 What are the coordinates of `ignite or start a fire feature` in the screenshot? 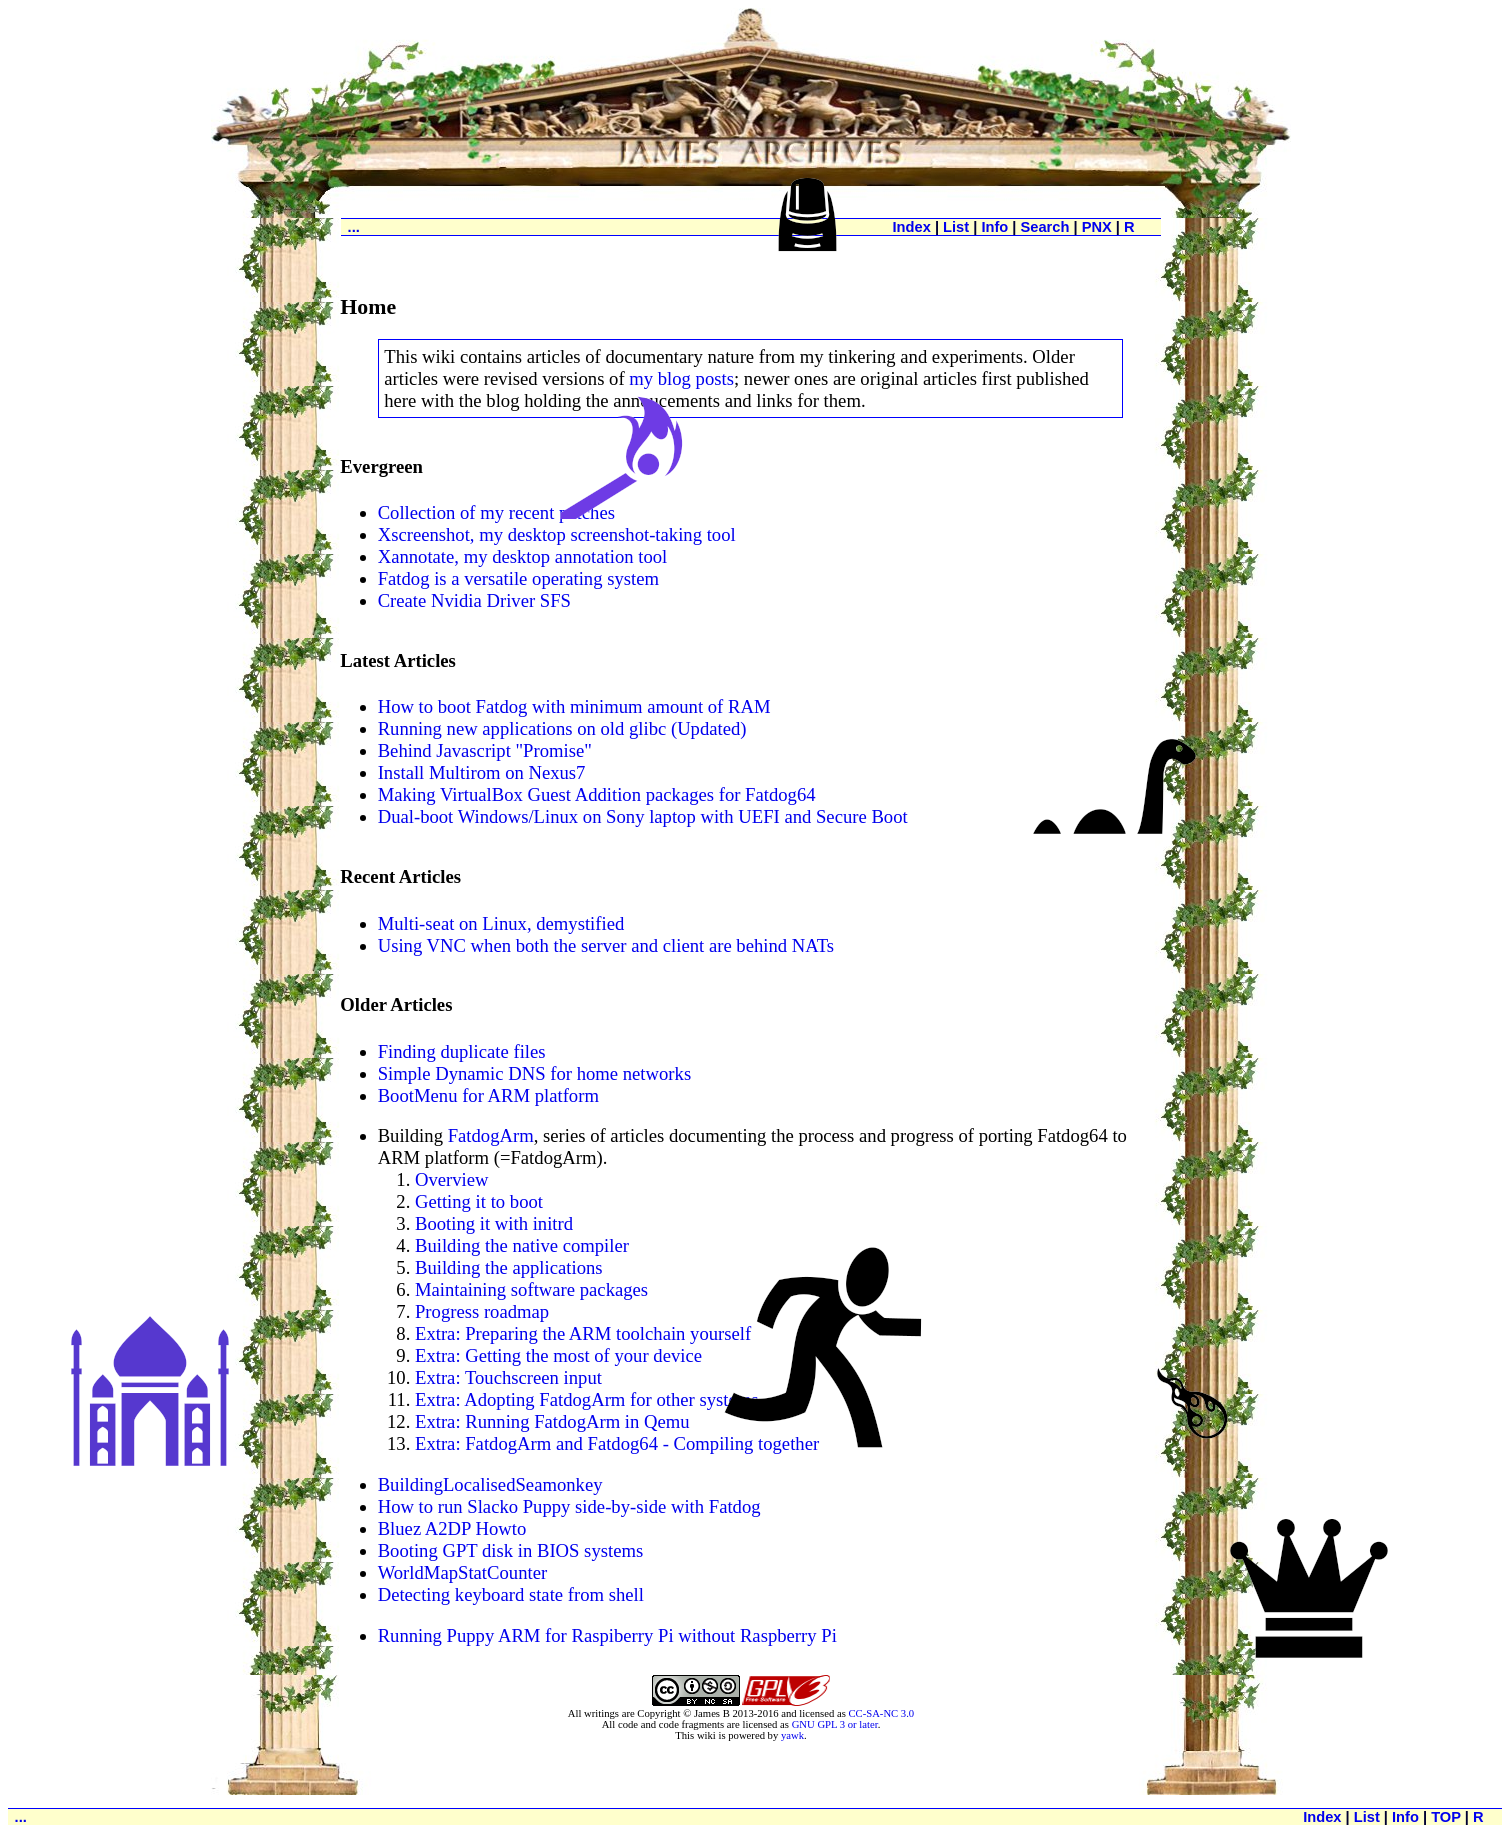 It's located at (622, 458).